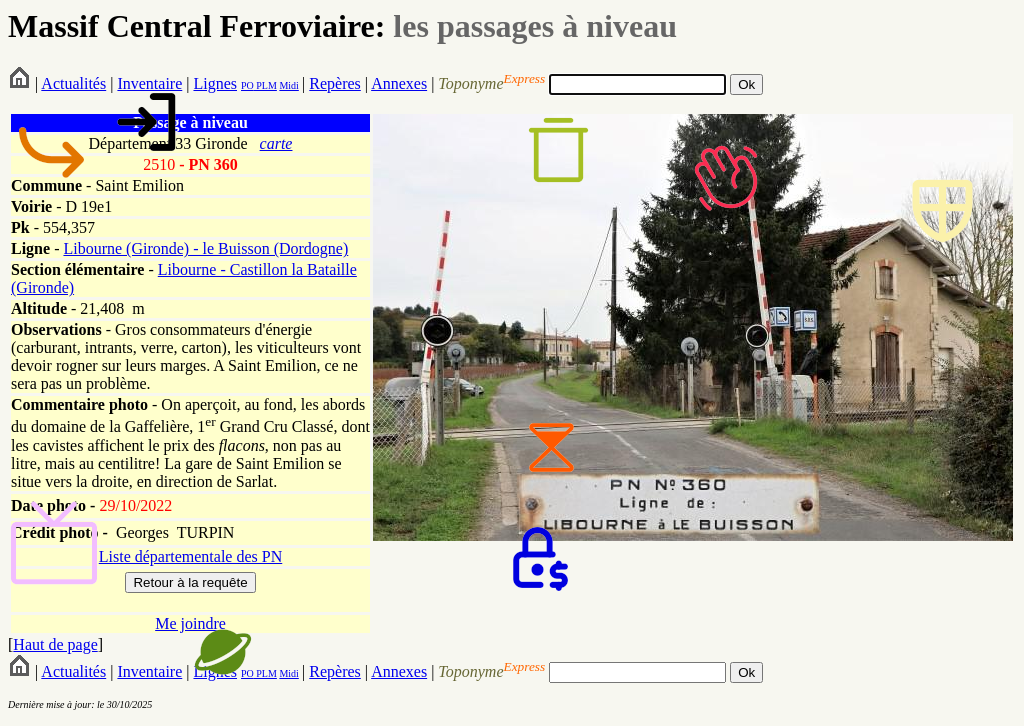  I want to click on indicates security or protection status, so click(942, 207).